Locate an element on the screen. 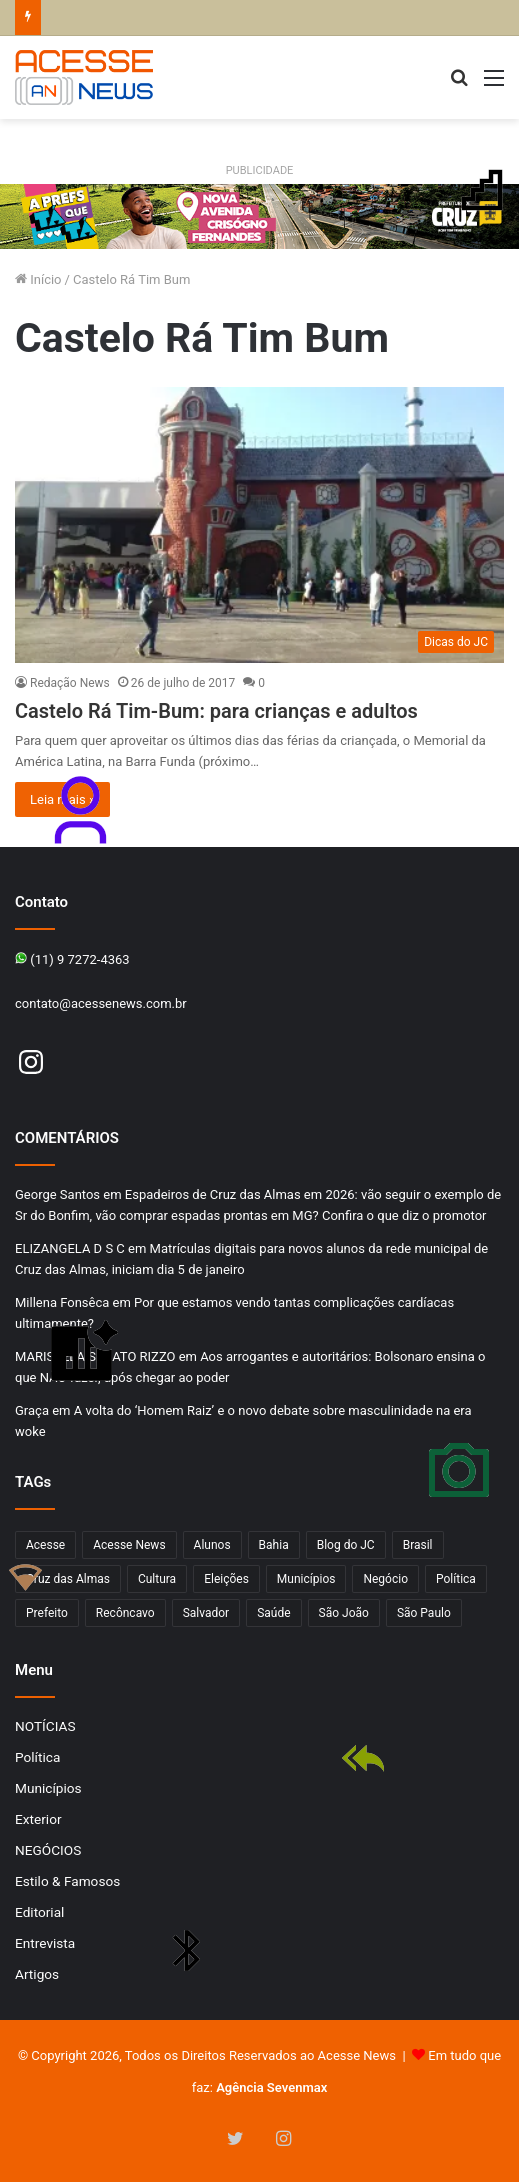 Image resolution: width=519 pixels, height=2182 pixels. reply to all recipients is located at coordinates (363, 1758).